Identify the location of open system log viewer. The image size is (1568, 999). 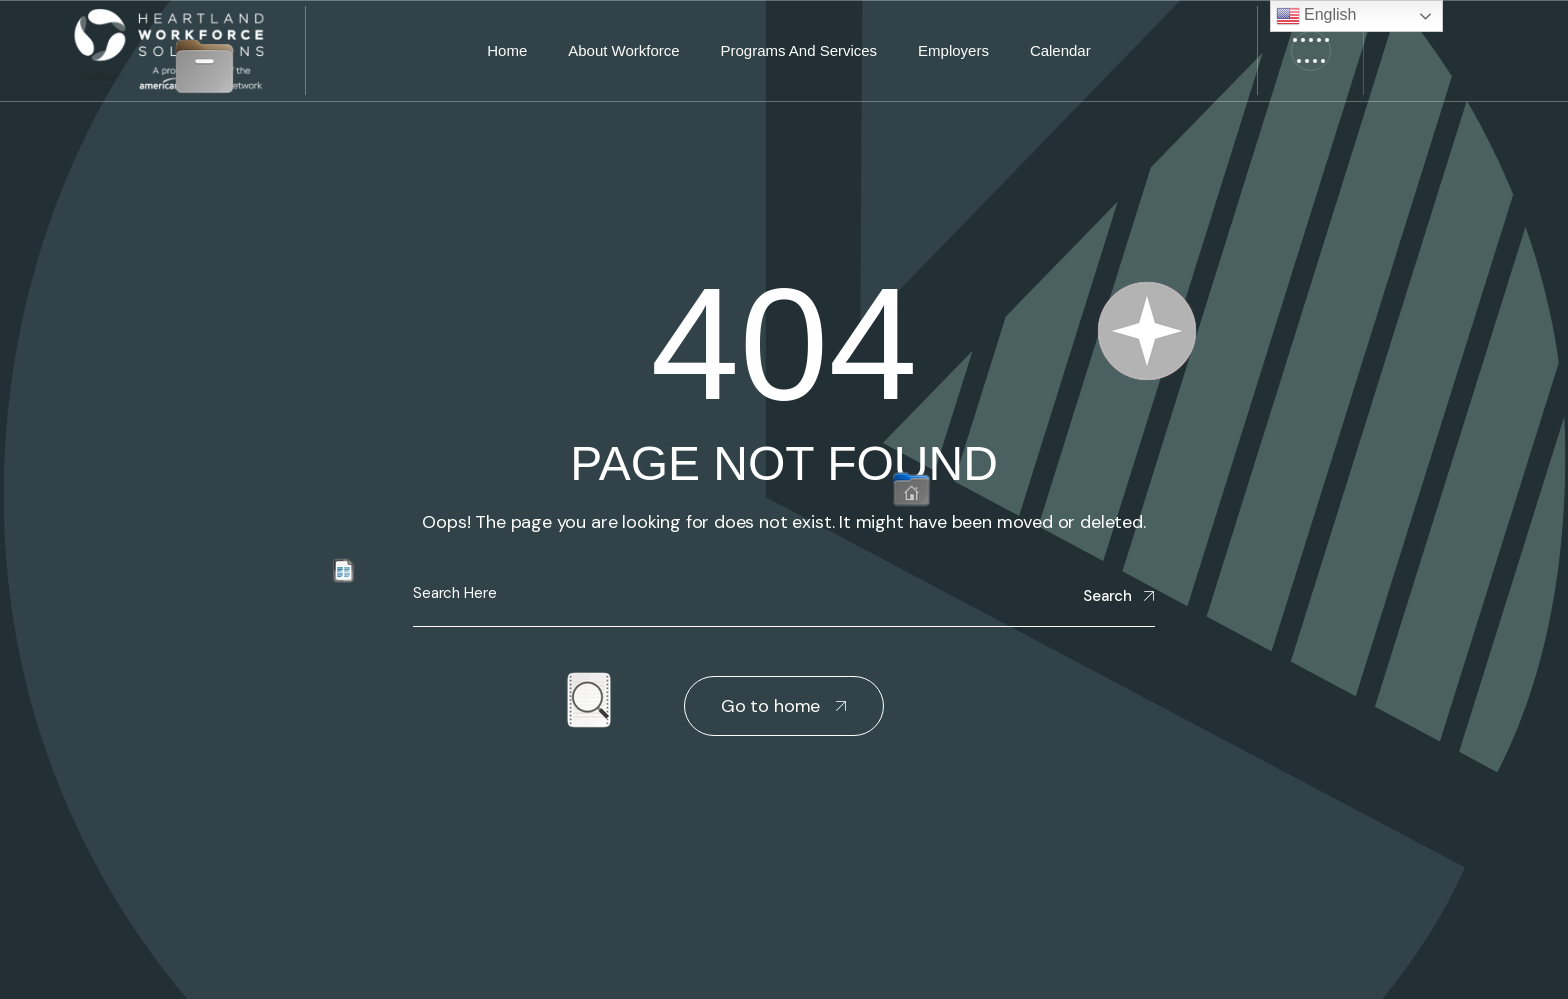
(589, 700).